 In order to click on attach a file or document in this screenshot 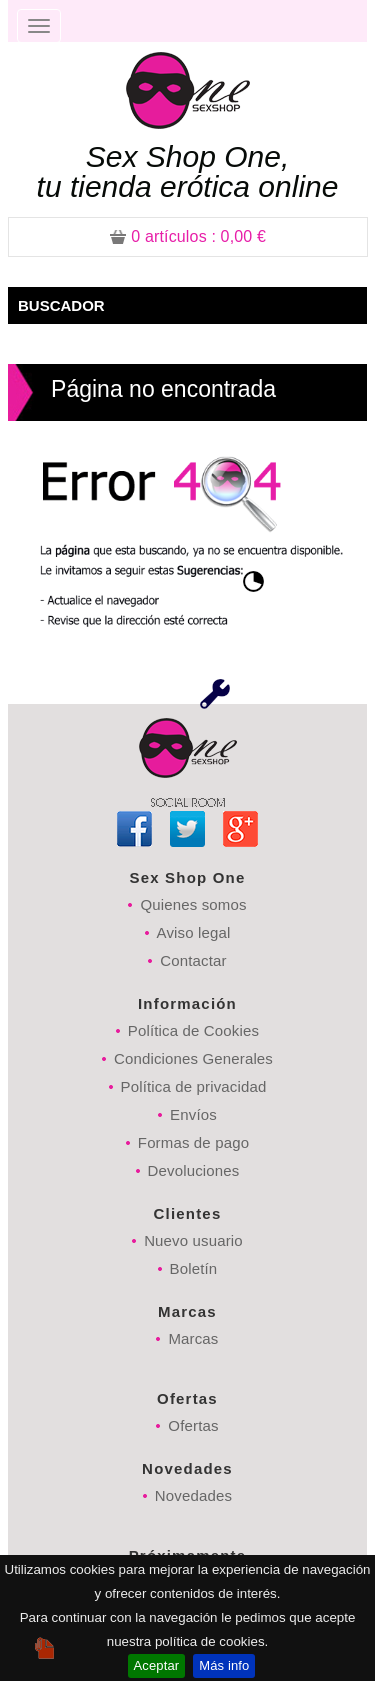, I will do `click(44, 1648)`.